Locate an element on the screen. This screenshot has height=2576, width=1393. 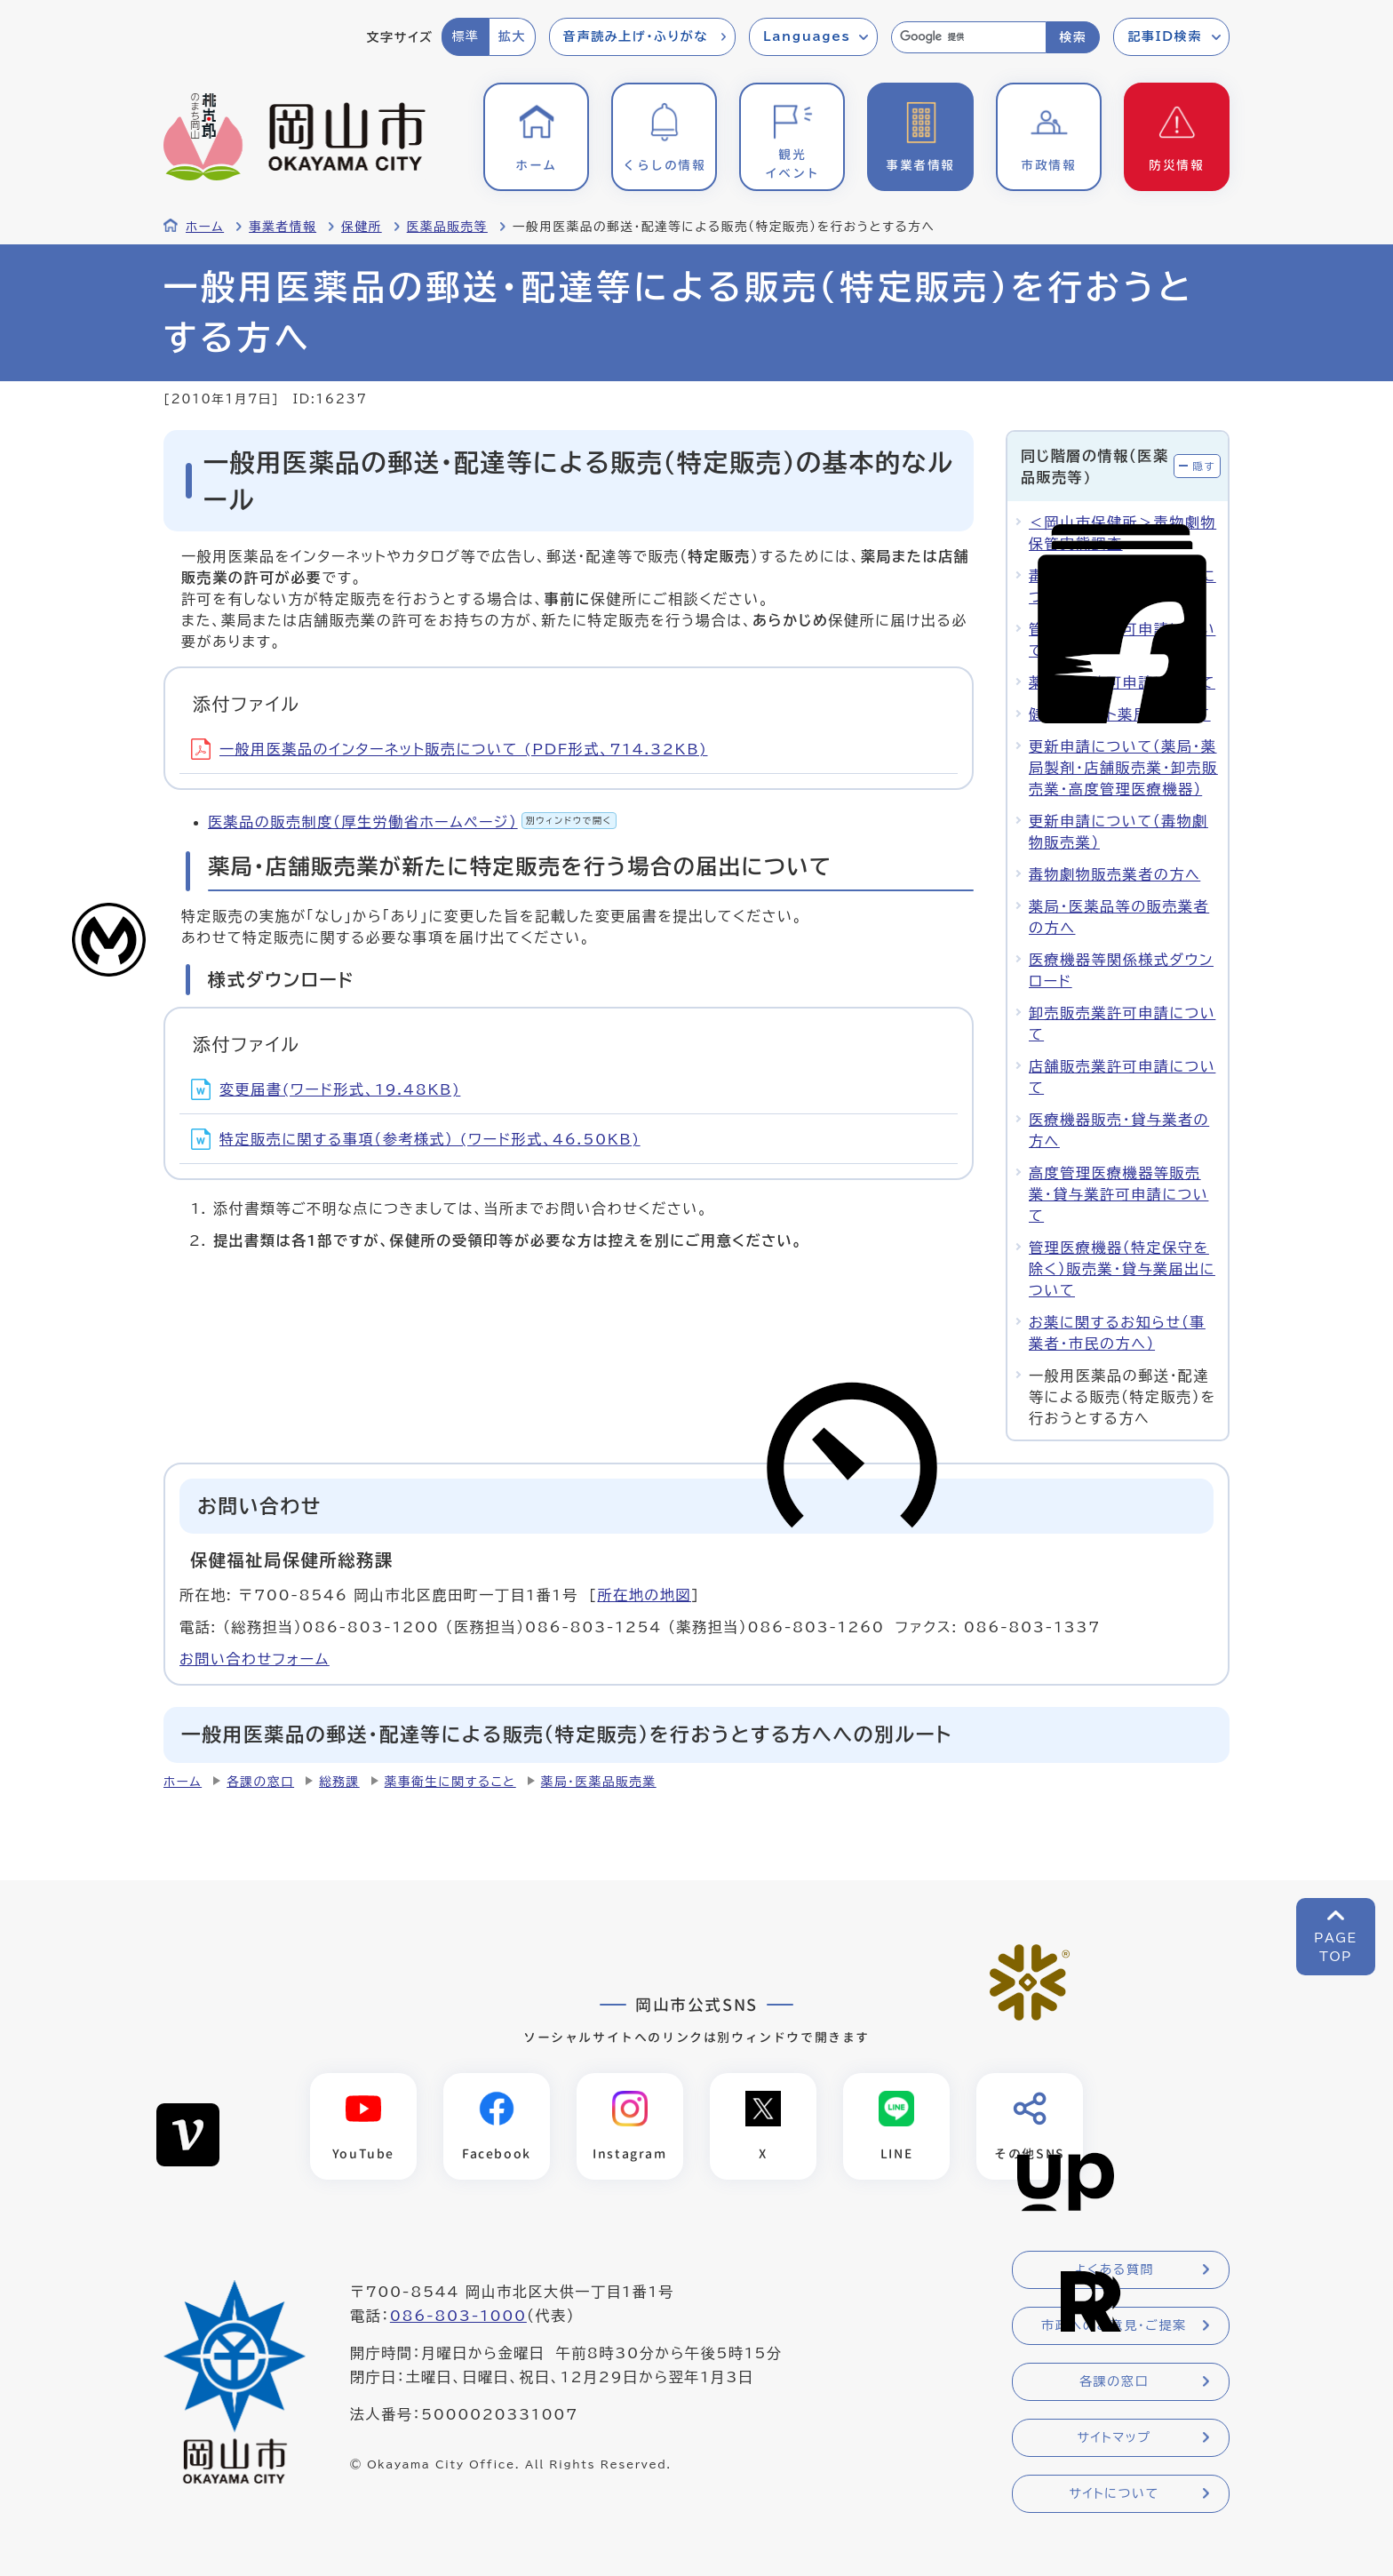
open the Flipkart shopping app is located at coordinates (1122, 624).